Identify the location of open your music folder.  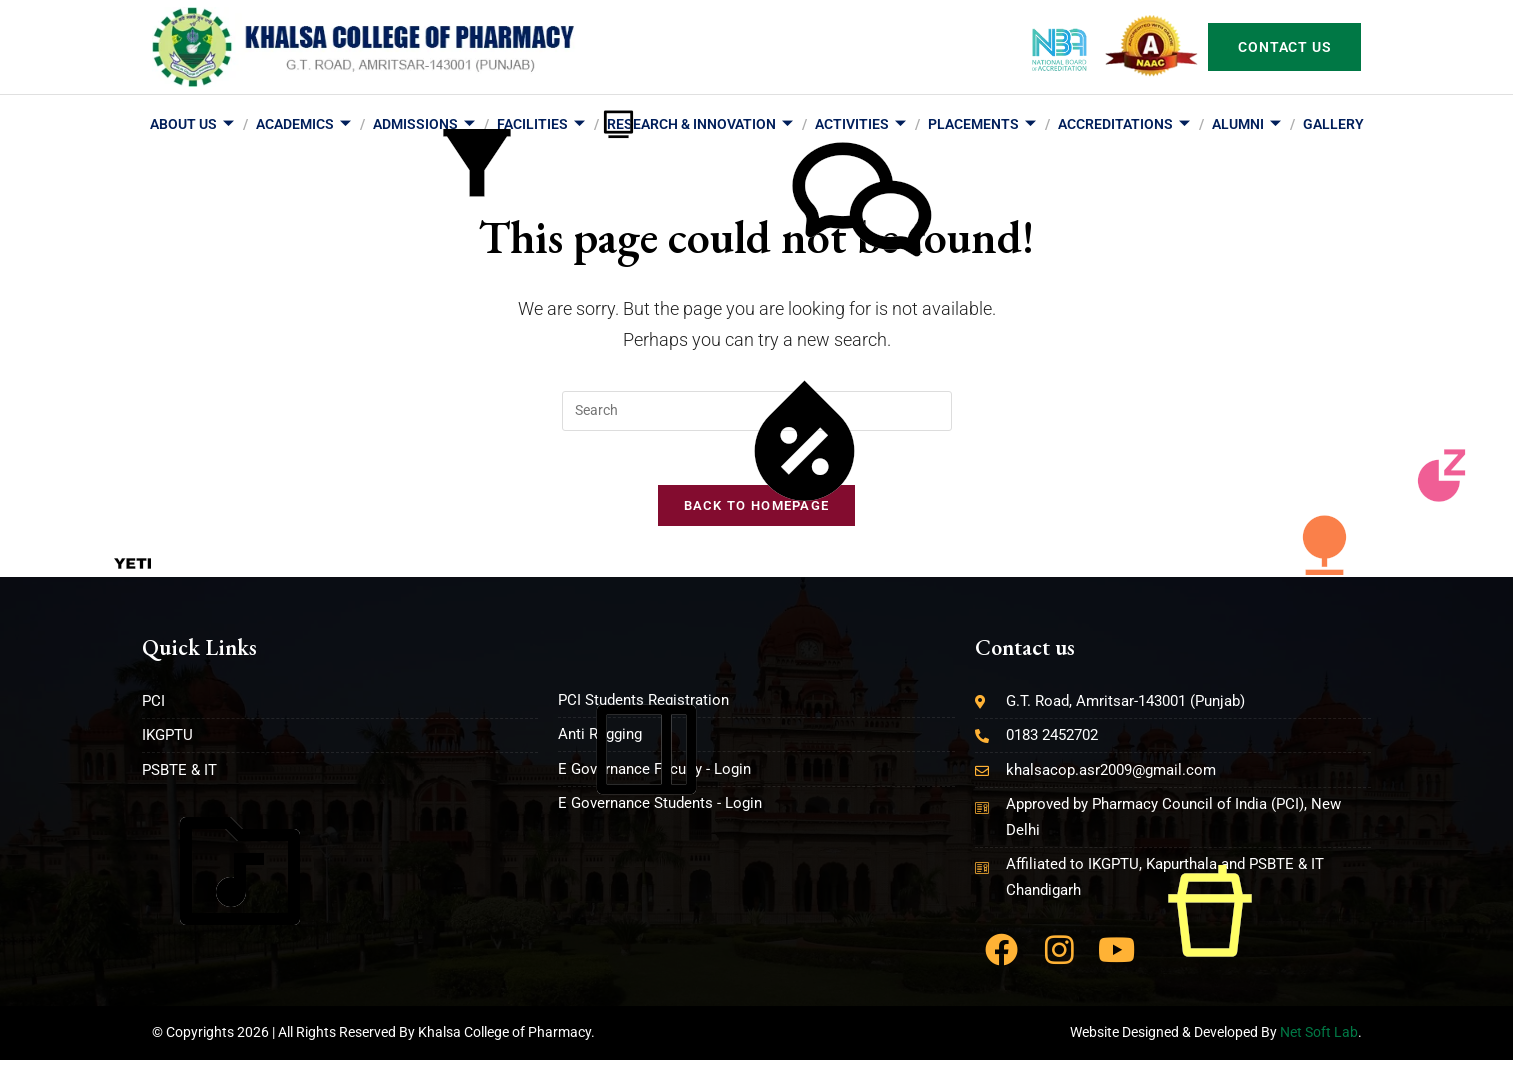
(240, 871).